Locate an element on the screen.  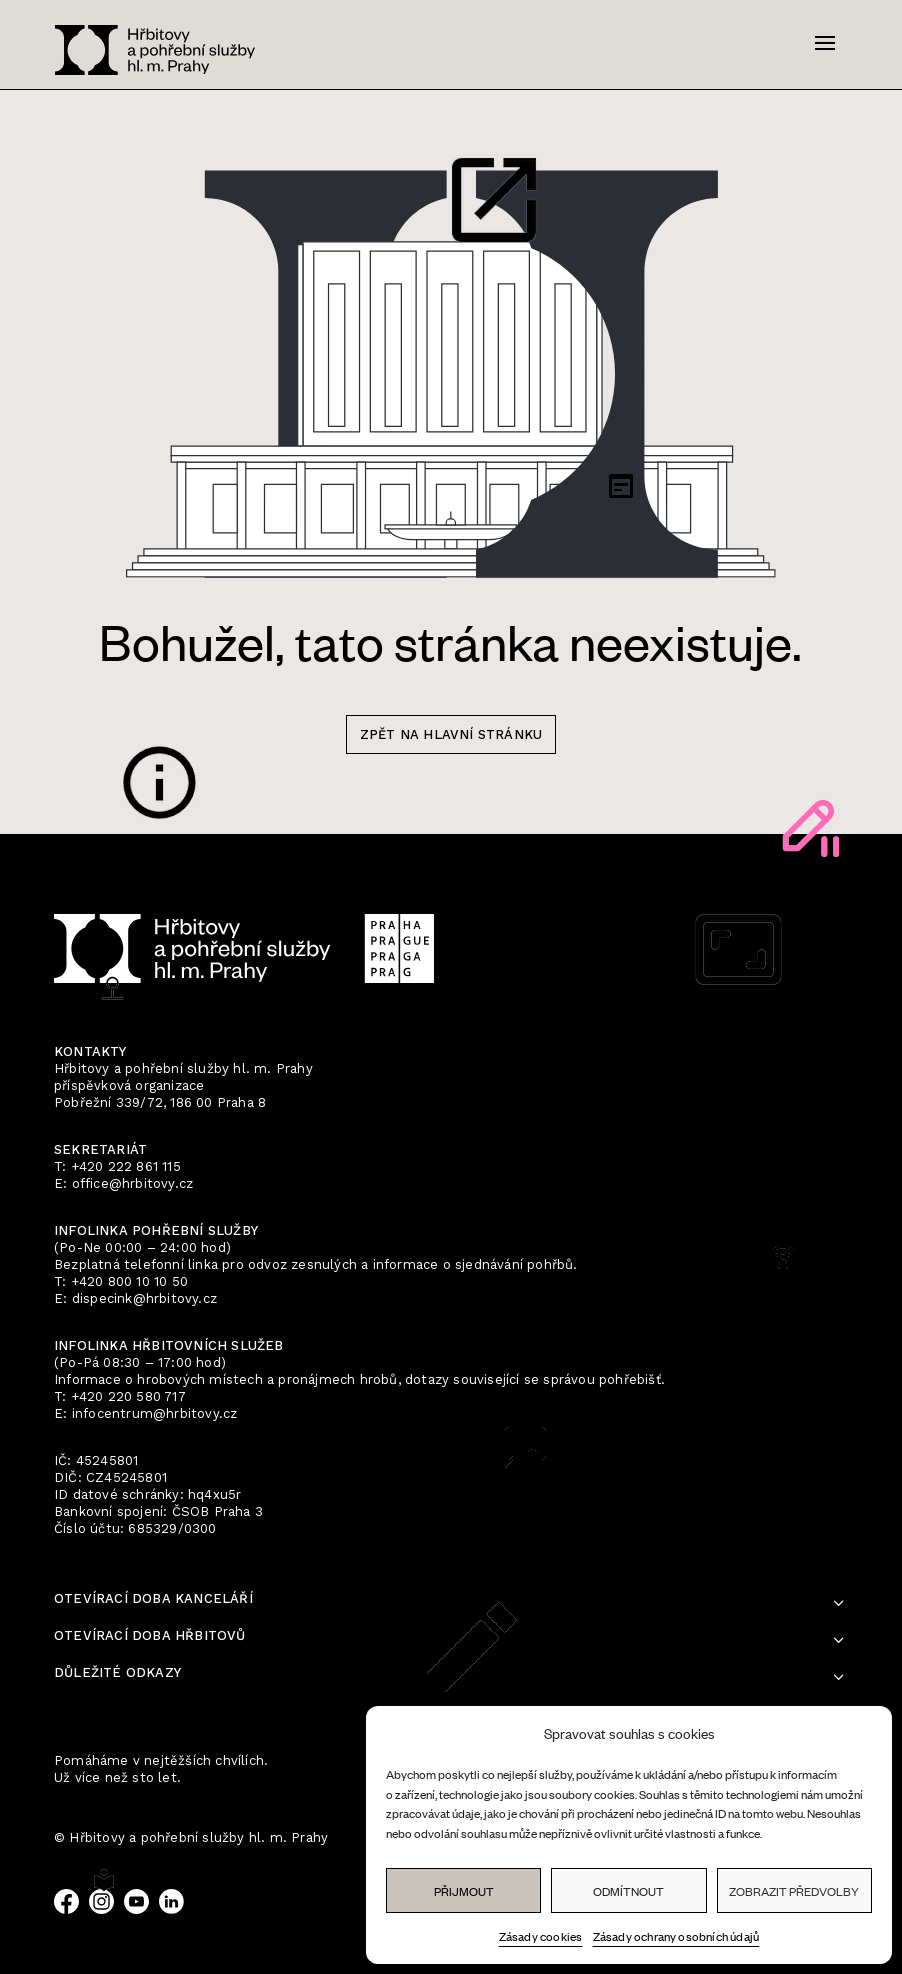
calibrate compass or directional sensor is located at coordinates (783, 1257).